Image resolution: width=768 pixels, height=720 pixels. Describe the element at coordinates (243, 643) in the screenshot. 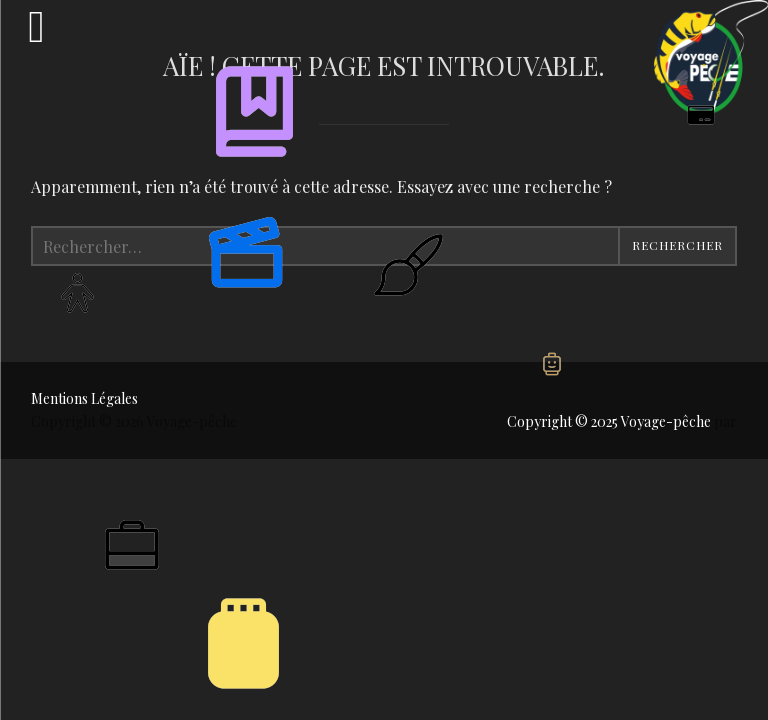

I see `store or save items in a container` at that location.